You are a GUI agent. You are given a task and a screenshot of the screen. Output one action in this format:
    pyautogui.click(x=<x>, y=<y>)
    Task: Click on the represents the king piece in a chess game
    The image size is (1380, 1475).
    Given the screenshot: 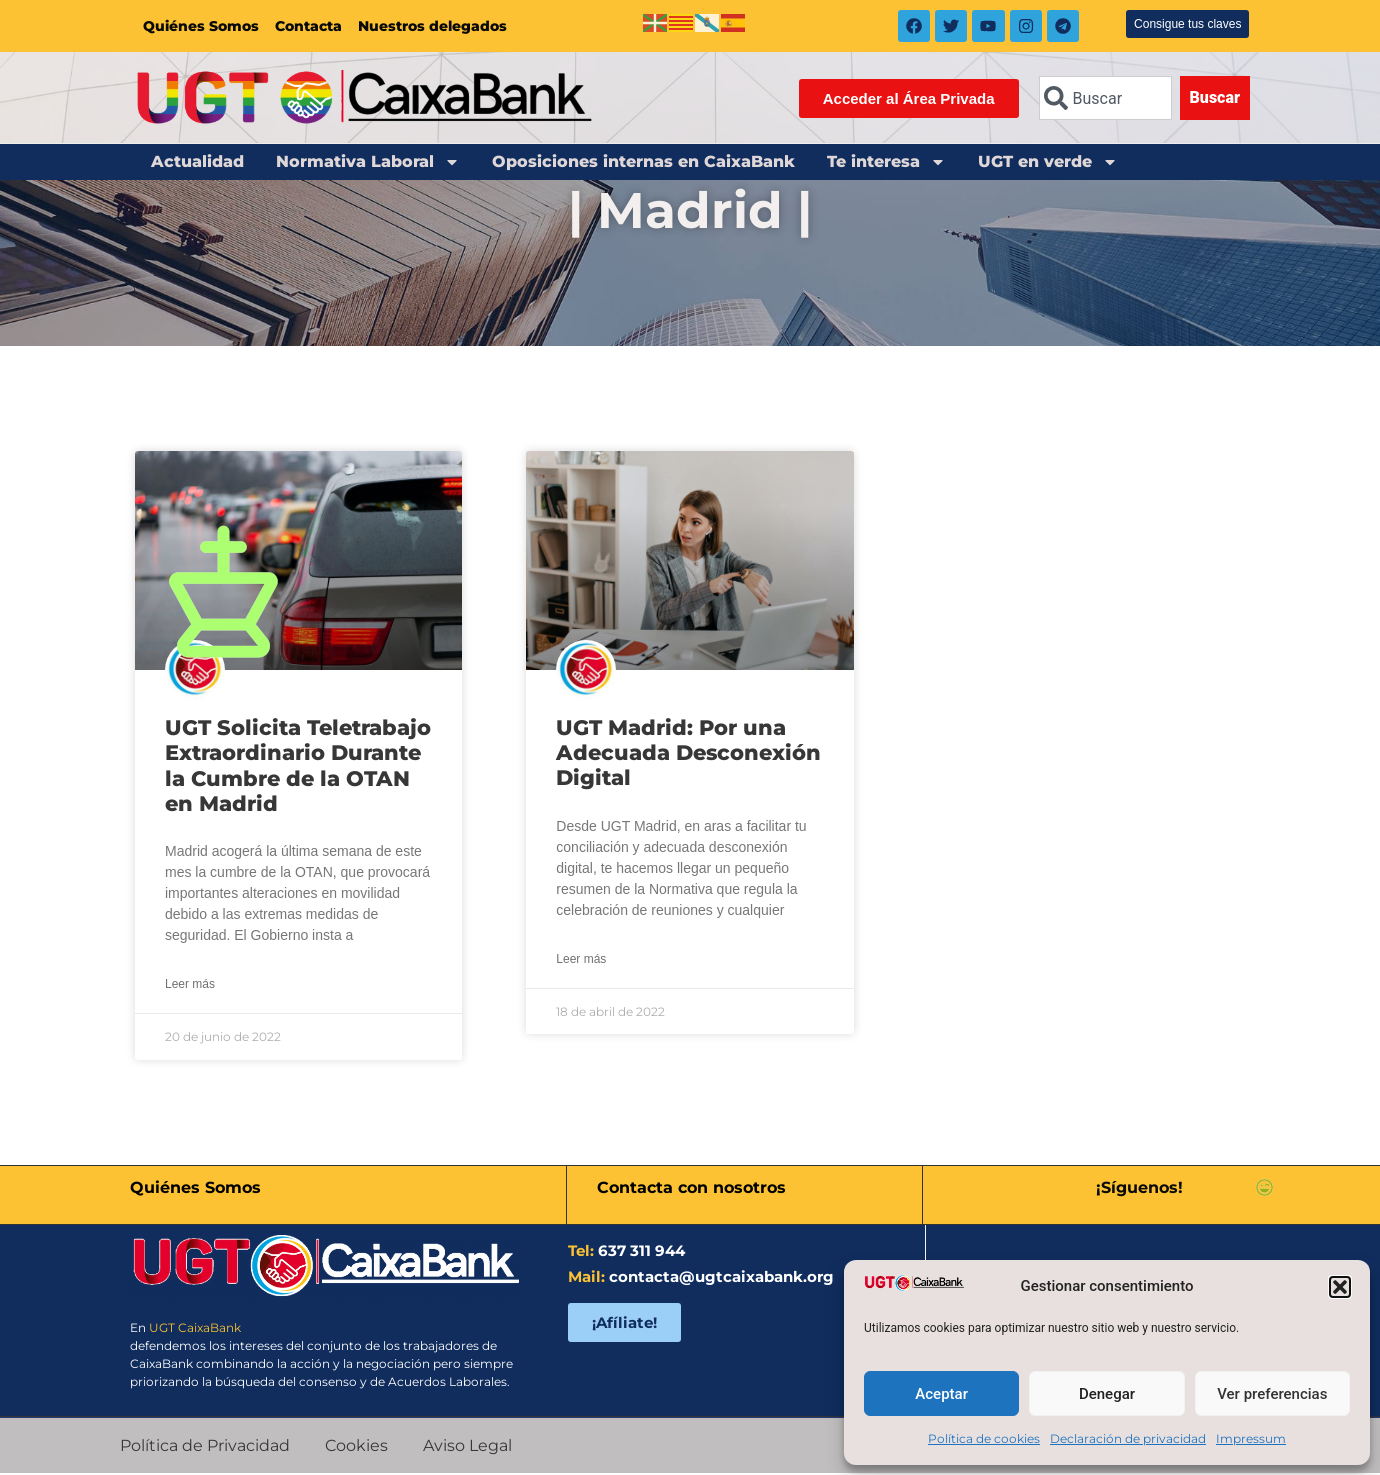 What is the action you would take?
    pyautogui.click(x=223, y=595)
    